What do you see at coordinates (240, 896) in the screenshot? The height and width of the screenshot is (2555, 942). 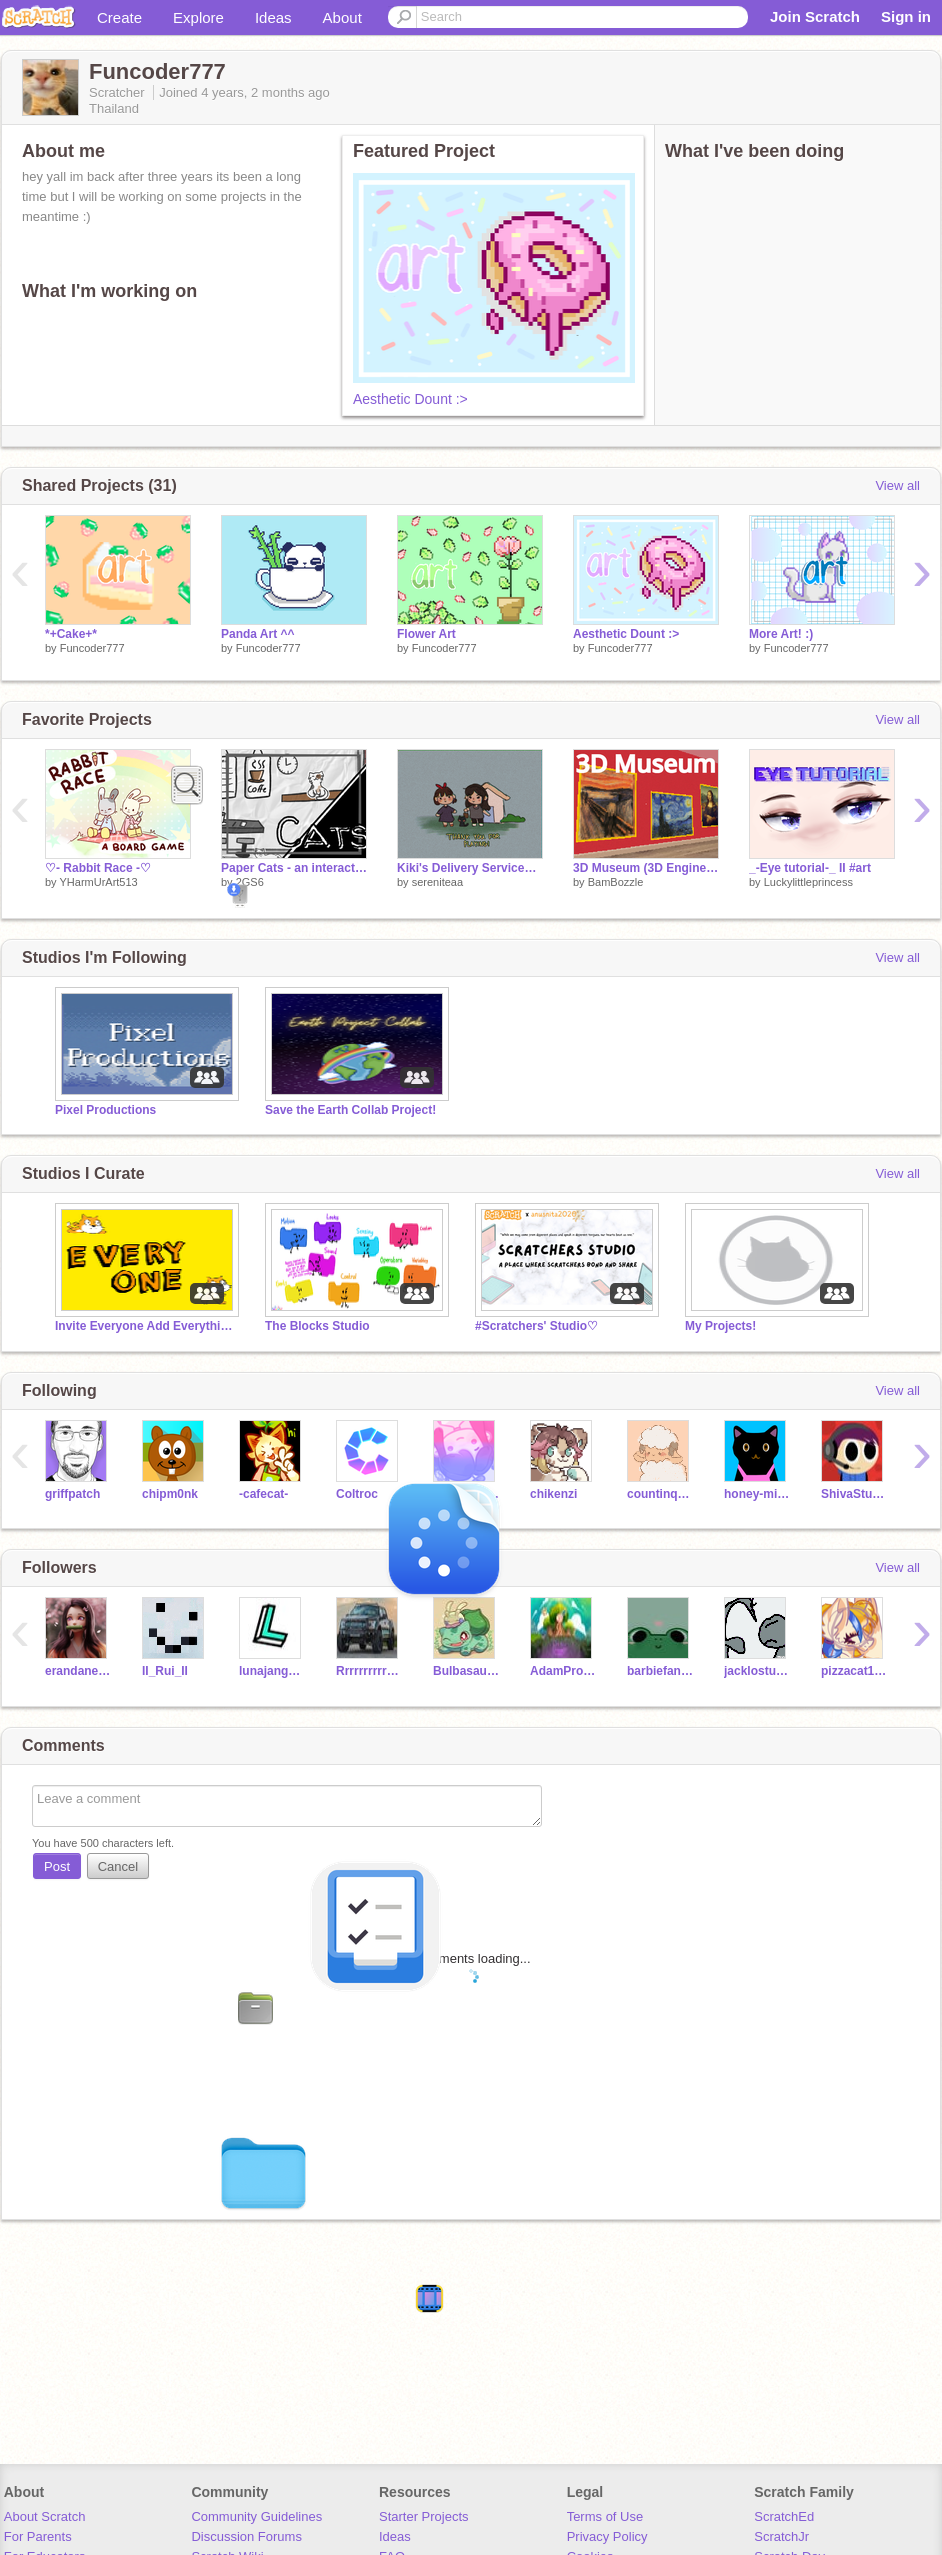 I see `create a bootable USB drive` at bounding box center [240, 896].